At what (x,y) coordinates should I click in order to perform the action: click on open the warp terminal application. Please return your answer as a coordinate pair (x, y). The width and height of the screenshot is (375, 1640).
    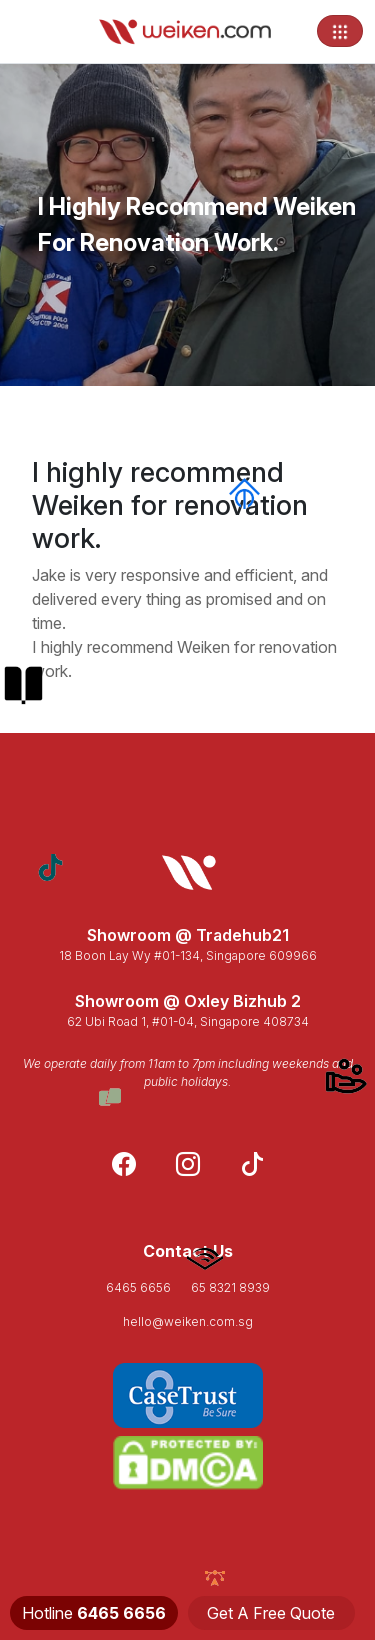
    Looking at the image, I should click on (110, 1097).